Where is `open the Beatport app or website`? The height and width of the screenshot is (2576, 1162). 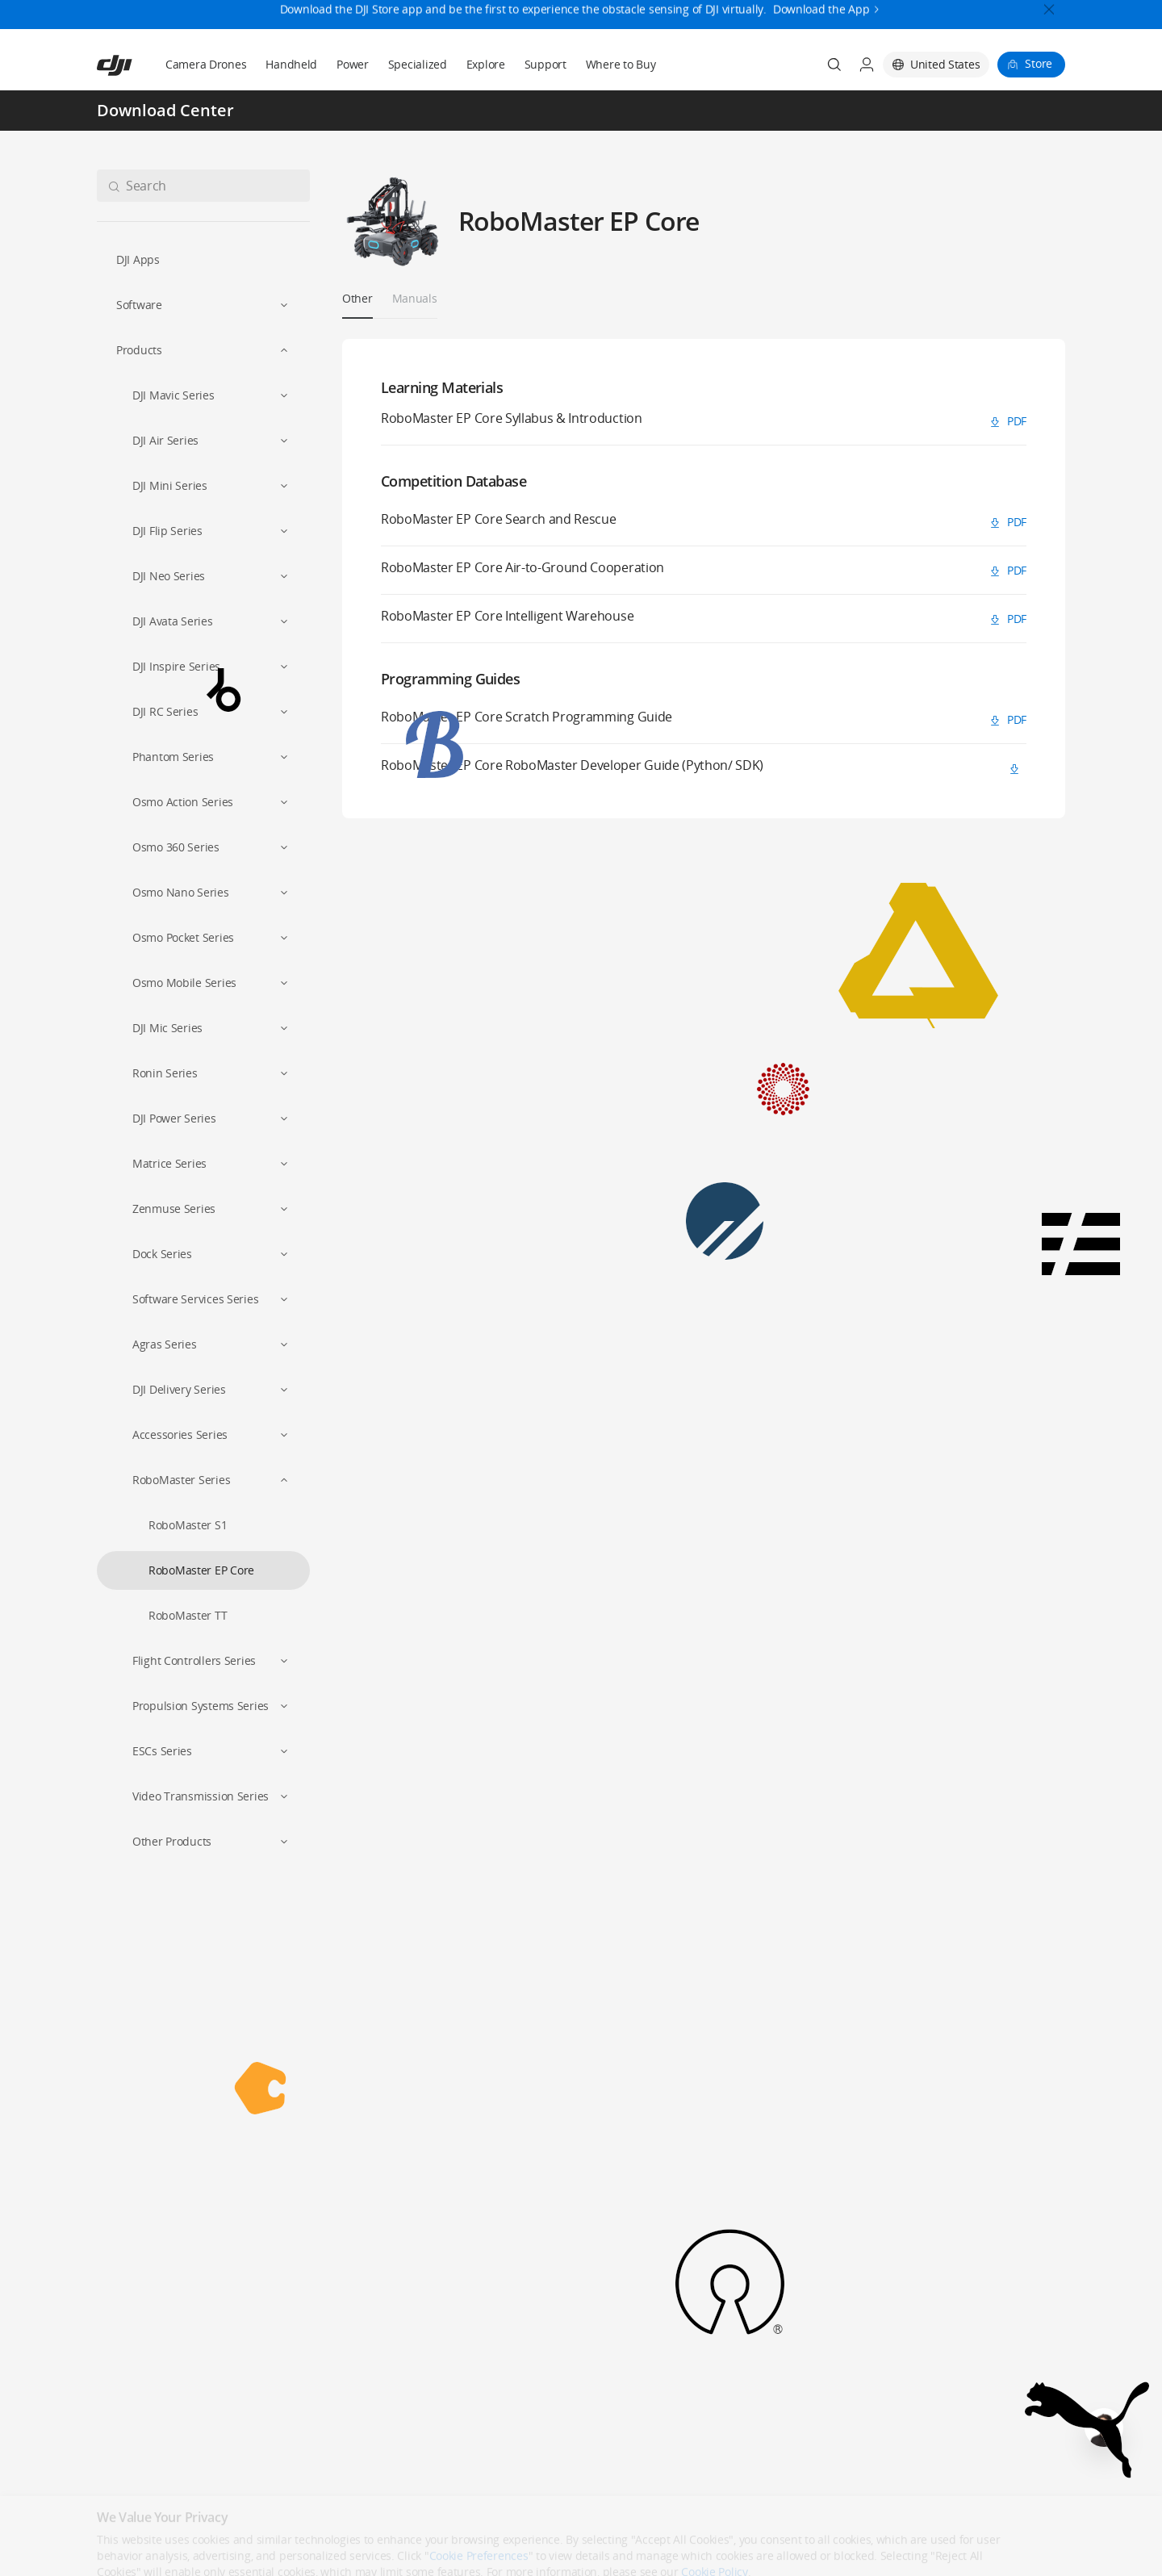
open the Beatport app or website is located at coordinates (224, 690).